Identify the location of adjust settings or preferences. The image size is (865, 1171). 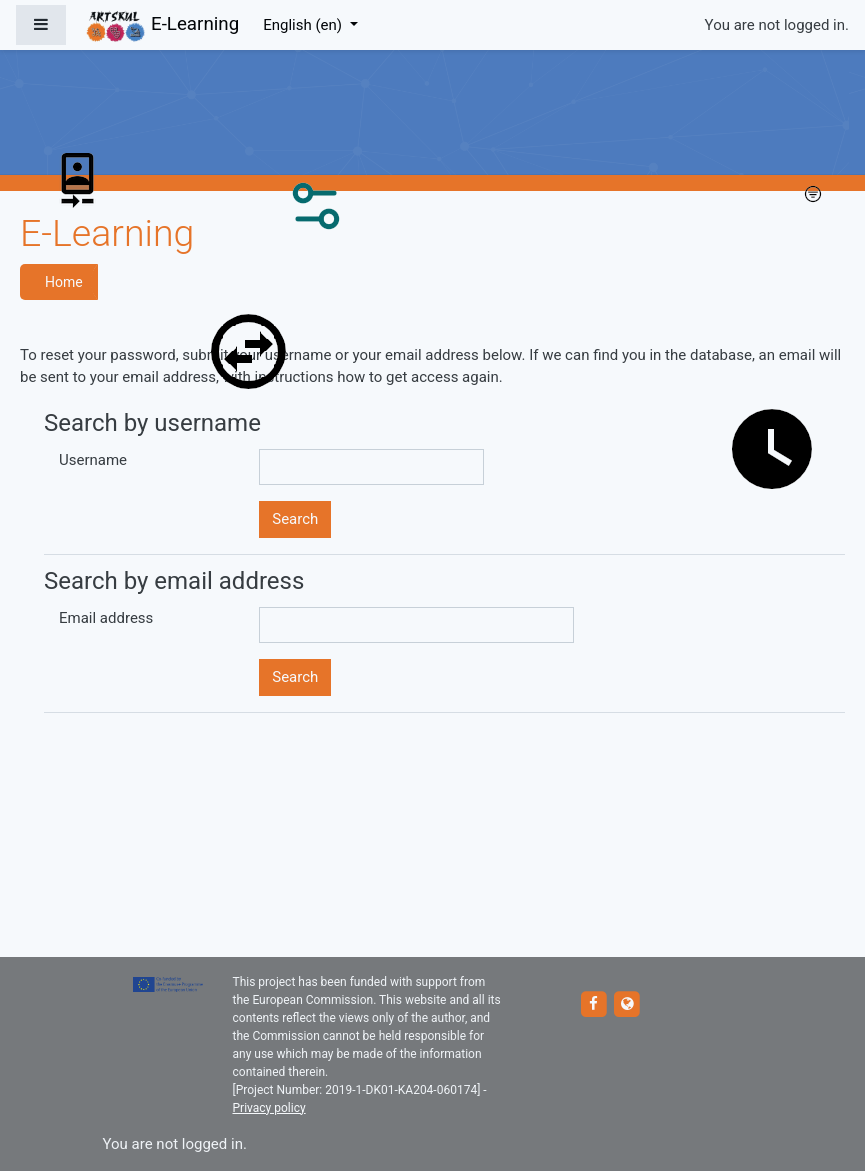
(316, 206).